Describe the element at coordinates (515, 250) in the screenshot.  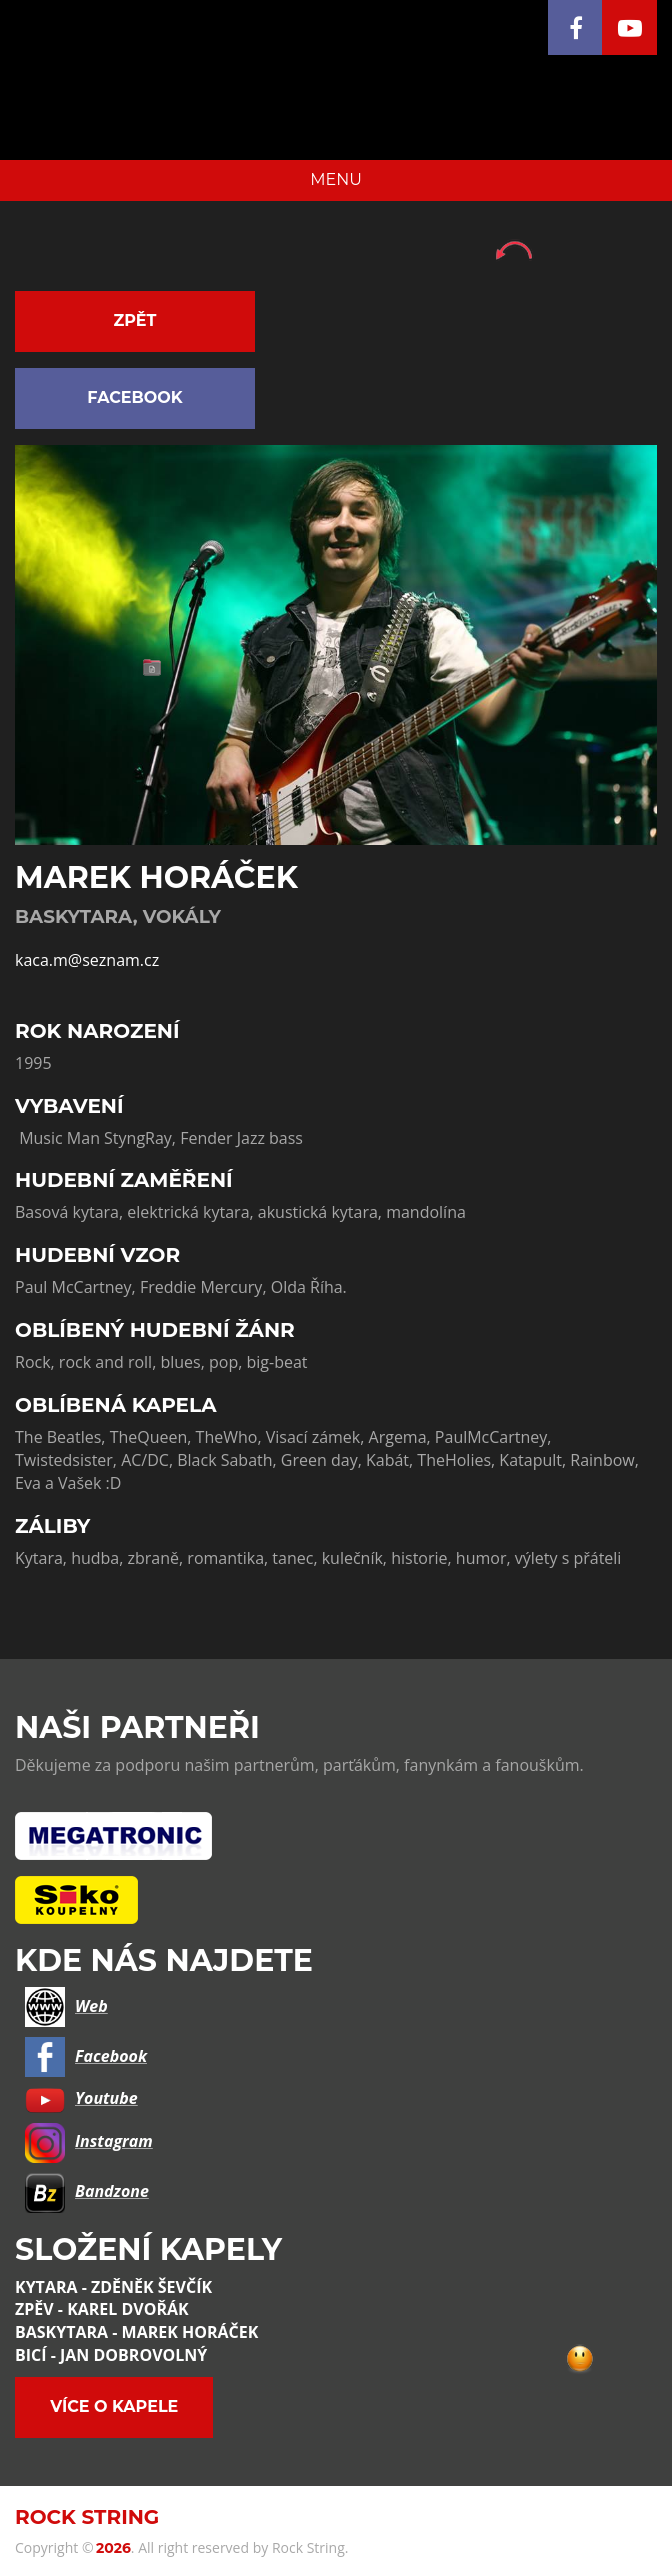
I see `undo the last action` at that location.